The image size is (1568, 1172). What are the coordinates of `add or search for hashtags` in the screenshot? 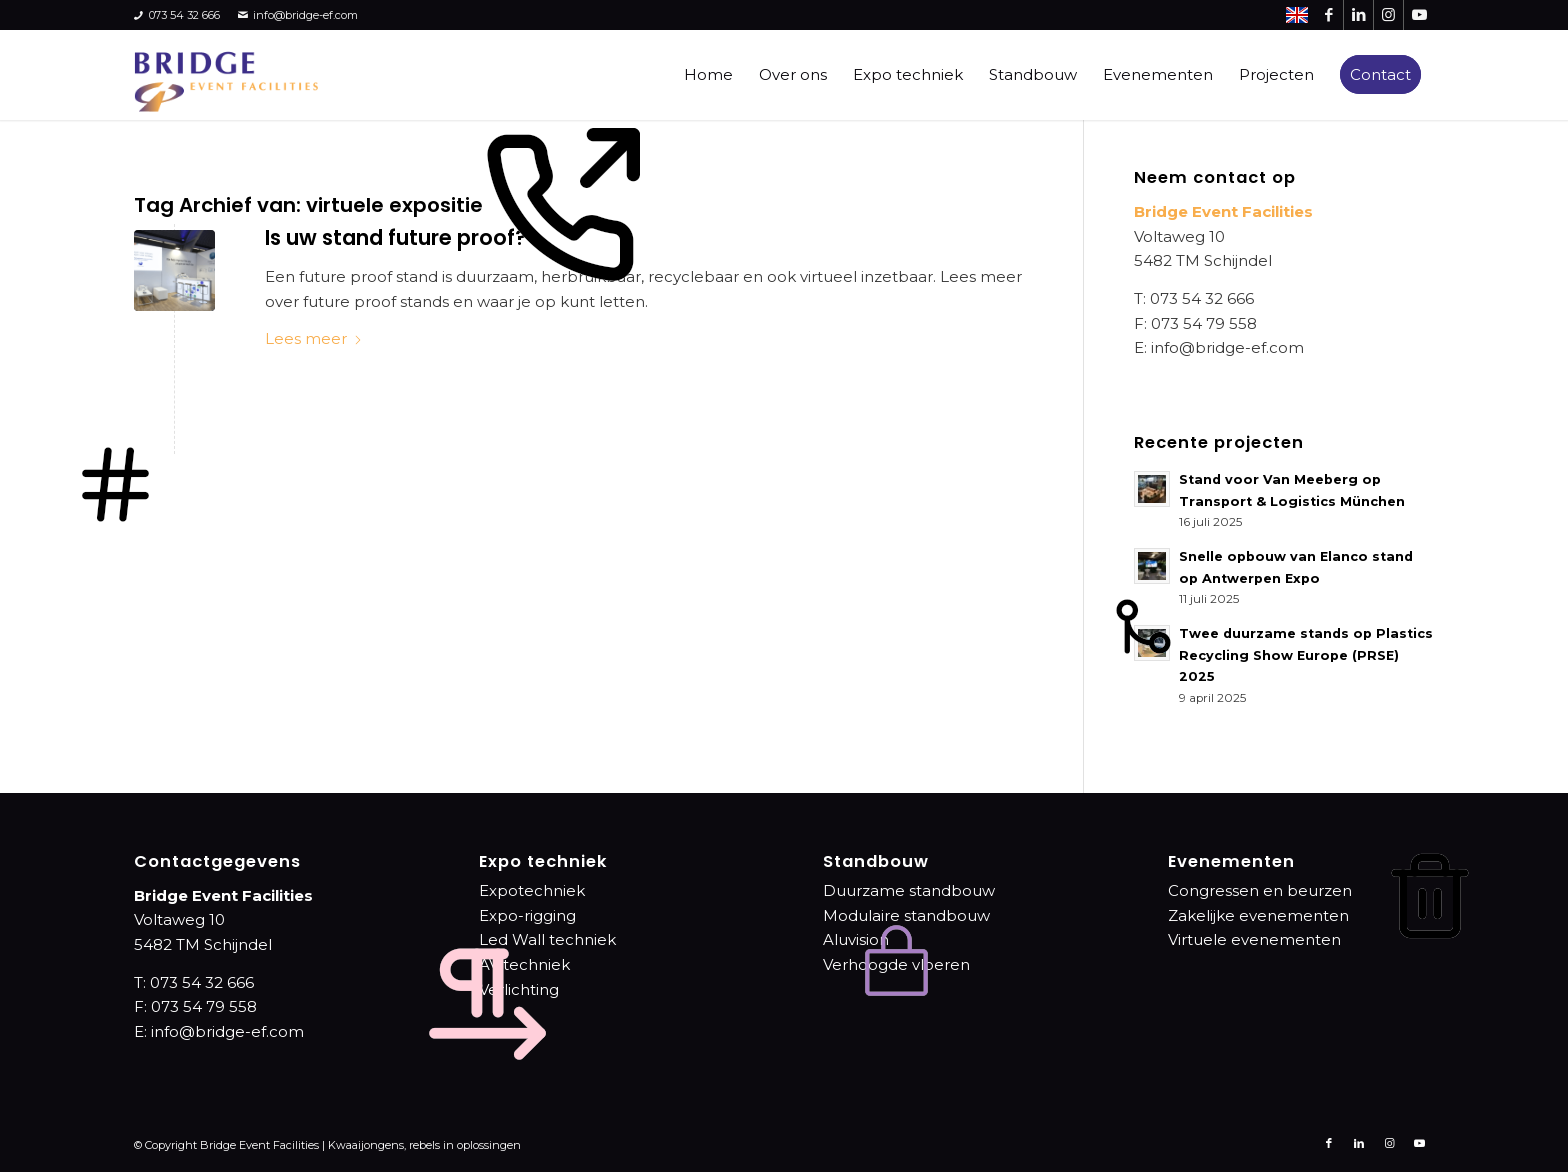 It's located at (115, 484).